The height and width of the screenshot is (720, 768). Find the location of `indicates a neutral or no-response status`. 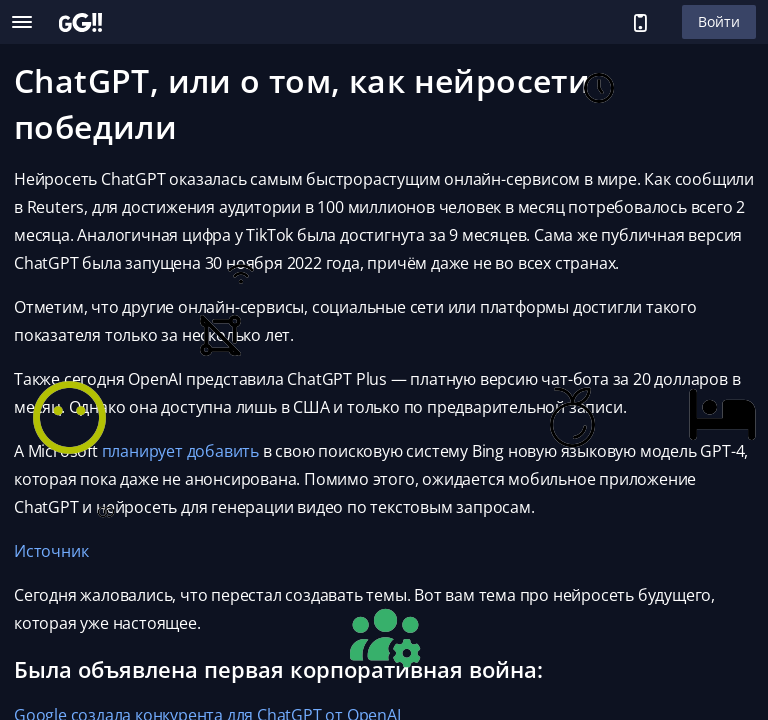

indicates a neutral or no-response status is located at coordinates (69, 417).